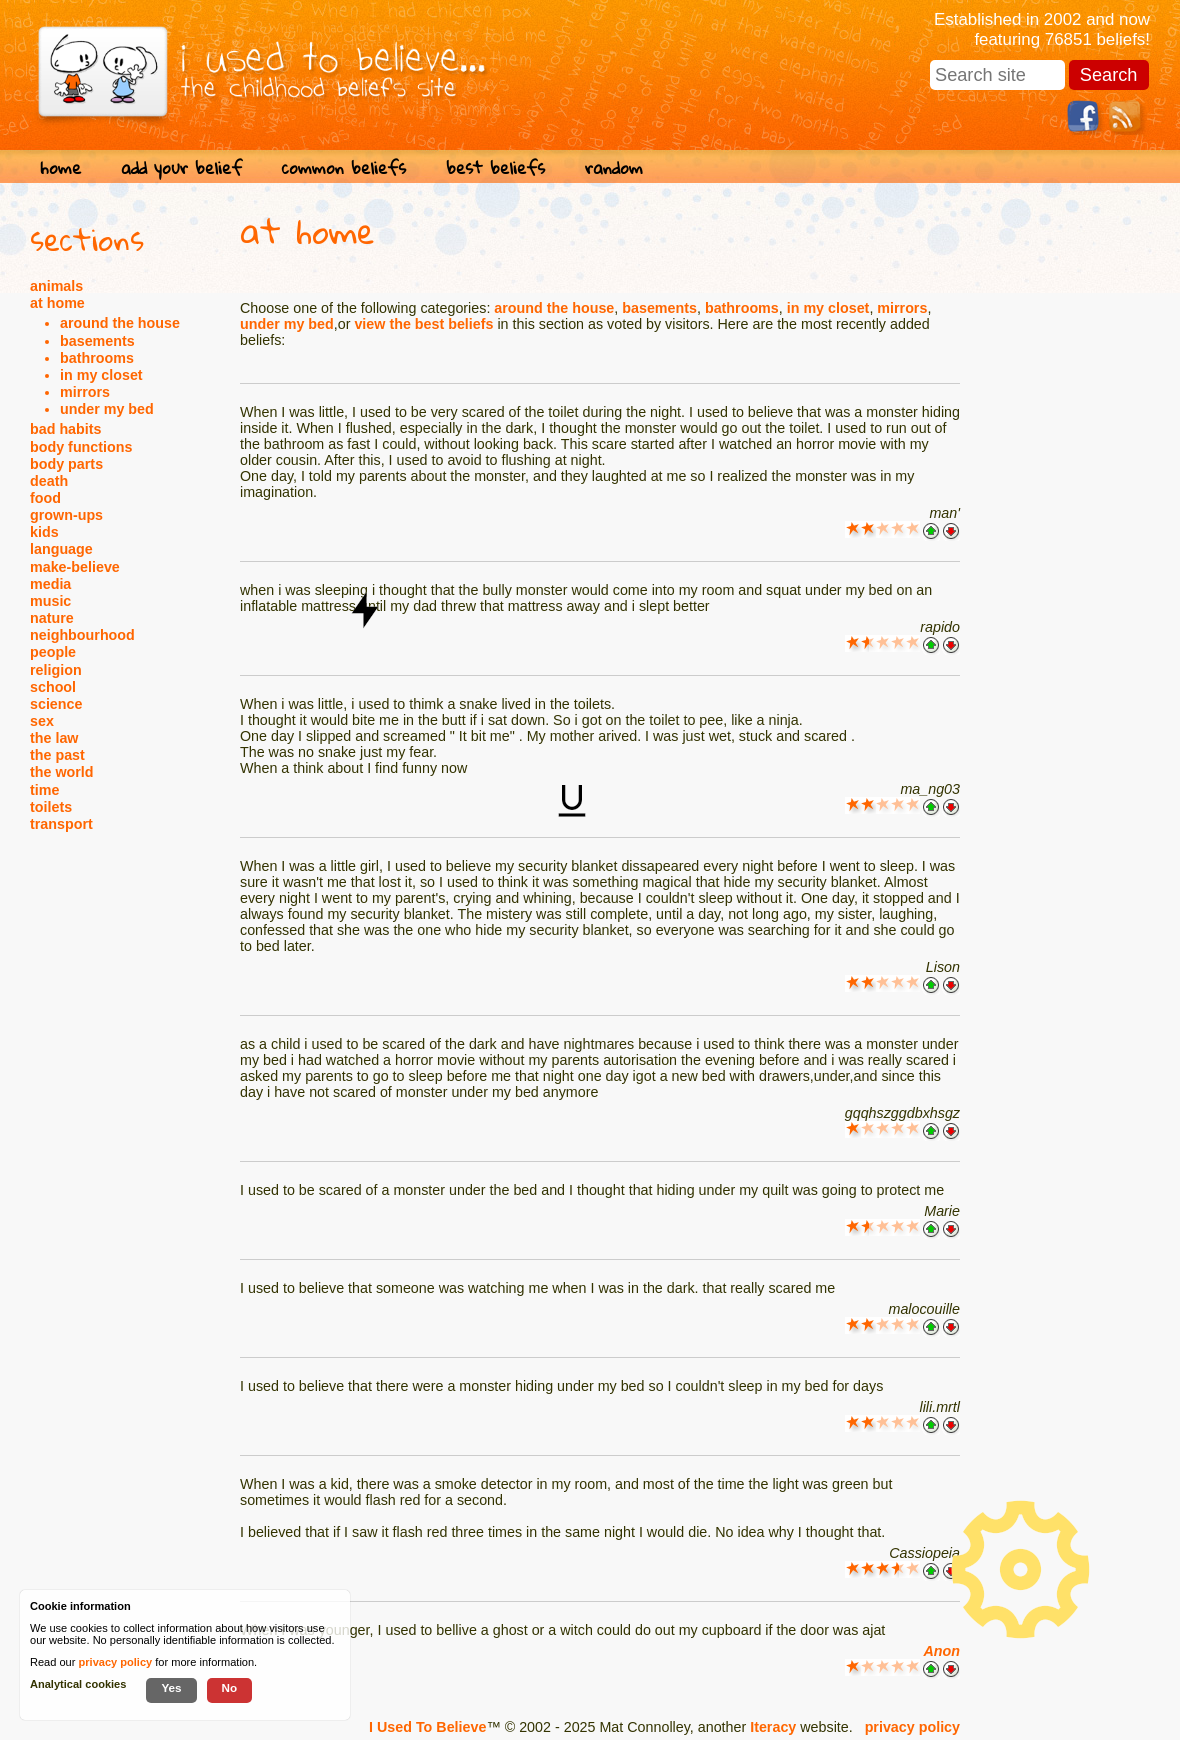 Image resolution: width=1180 pixels, height=1740 pixels. I want to click on turn on device flashlight, so click(365, 610).